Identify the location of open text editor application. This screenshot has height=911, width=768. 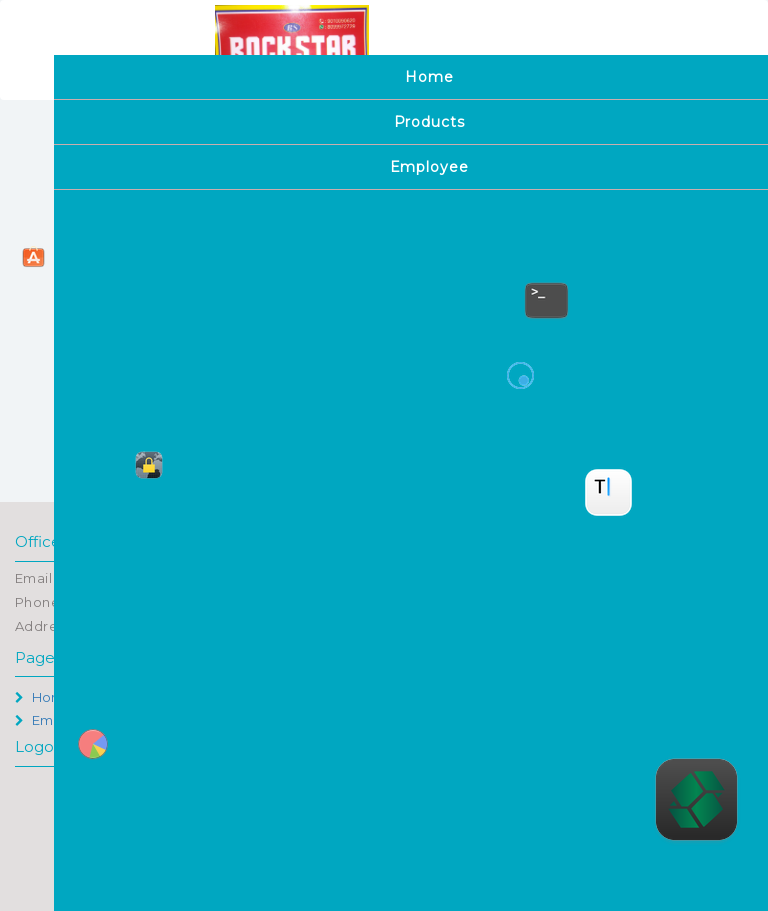
(608, 492).